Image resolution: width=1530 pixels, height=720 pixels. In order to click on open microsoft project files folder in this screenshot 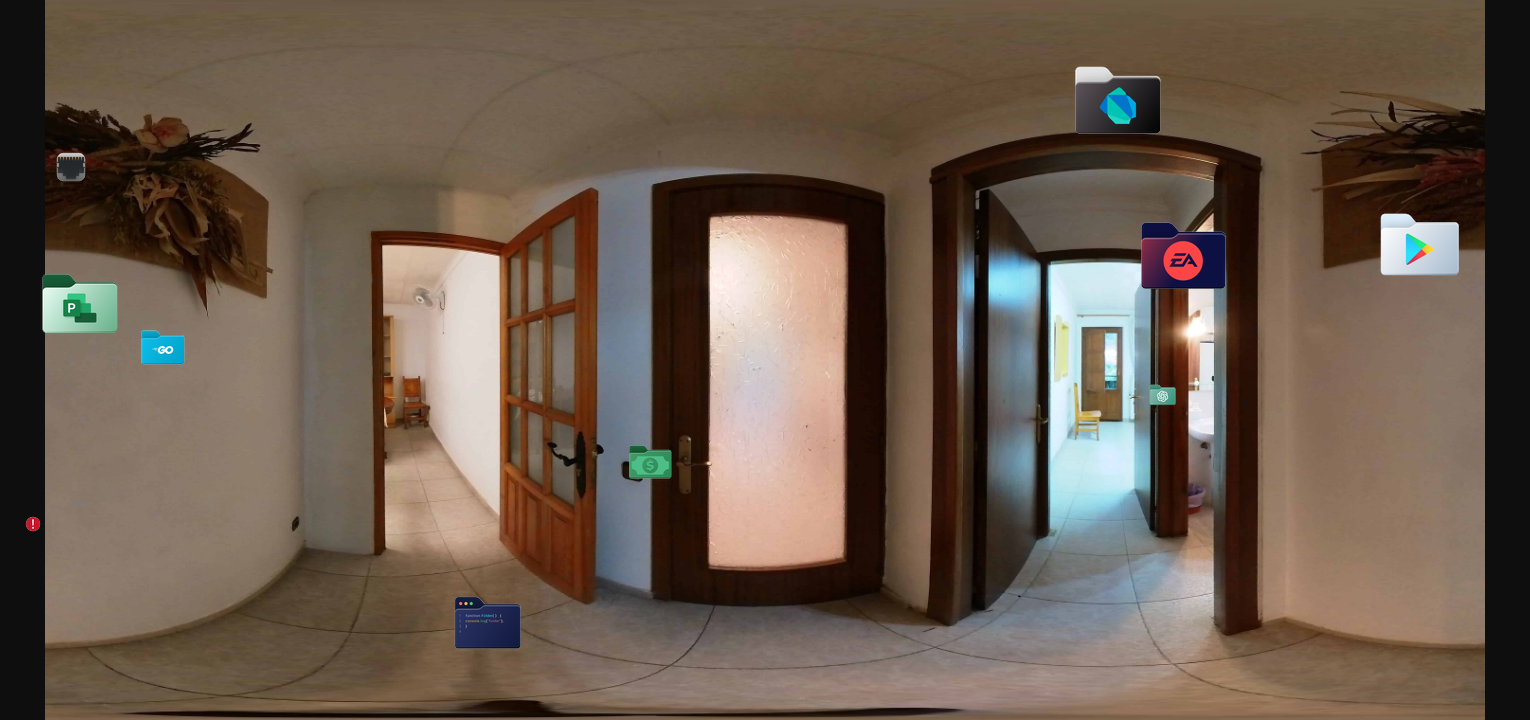, I will do `click(79, 305)`.